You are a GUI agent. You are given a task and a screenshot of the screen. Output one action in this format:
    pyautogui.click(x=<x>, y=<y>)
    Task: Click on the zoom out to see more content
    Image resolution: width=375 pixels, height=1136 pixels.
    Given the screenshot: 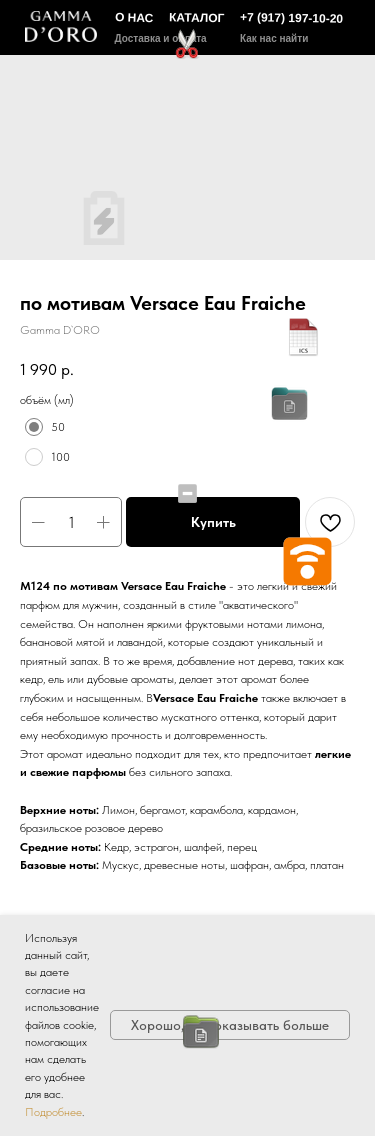 What is the action you would take?
    pyautogui.click(x=187, y=493)
    